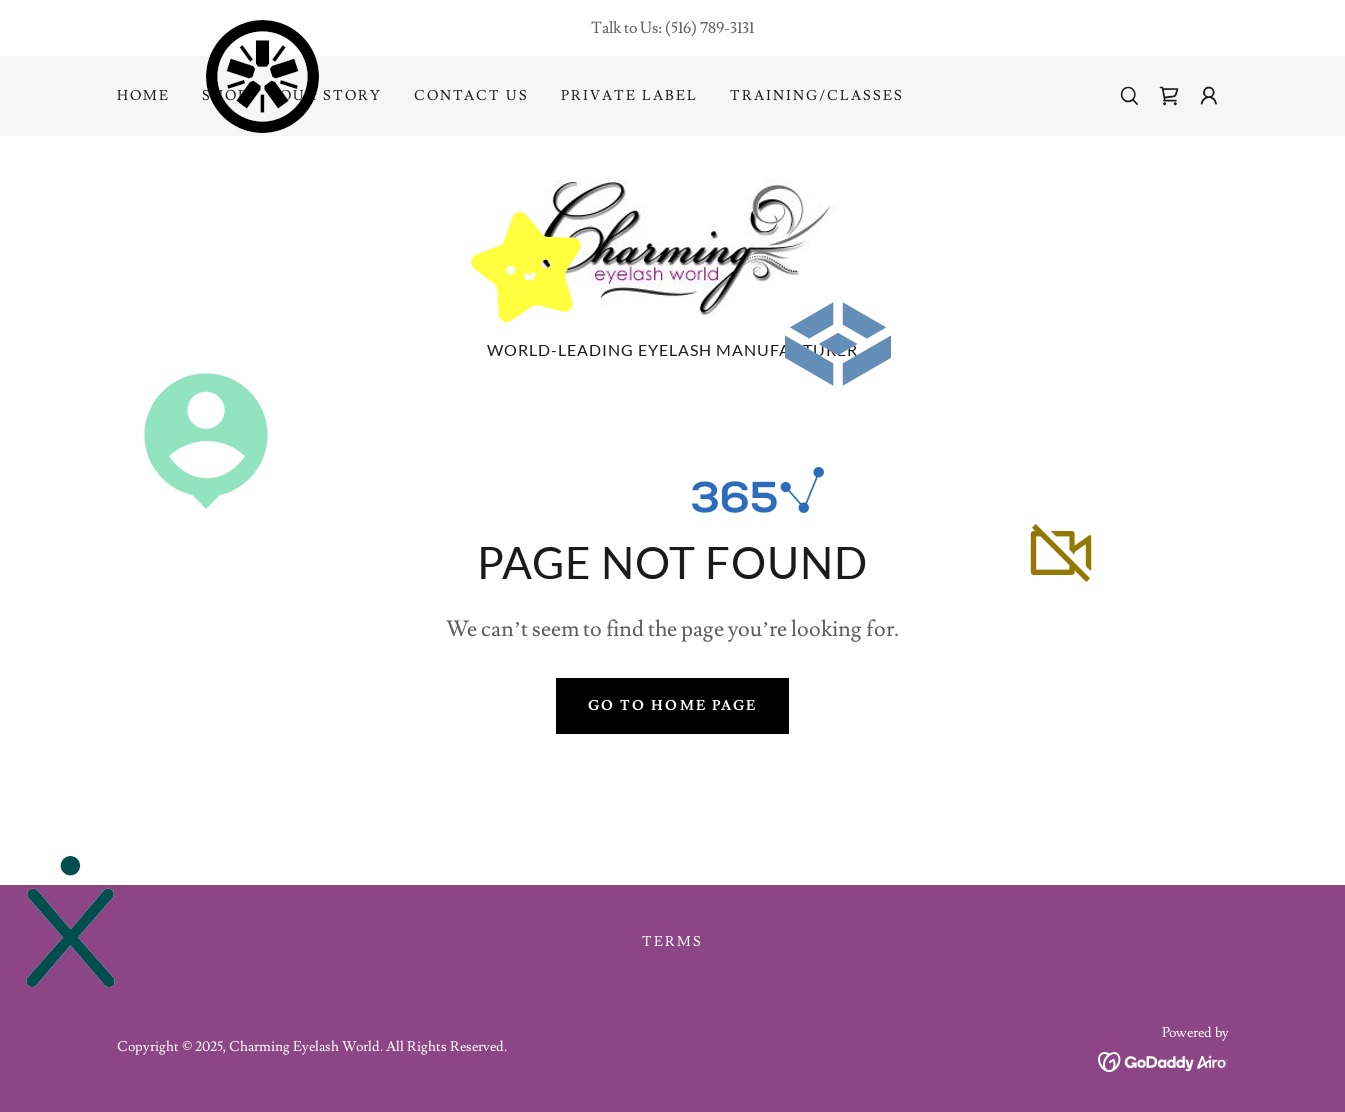 The width and height of the screenshot is (1345, 1112). I want to click on view user profile location, so click(206, 435).